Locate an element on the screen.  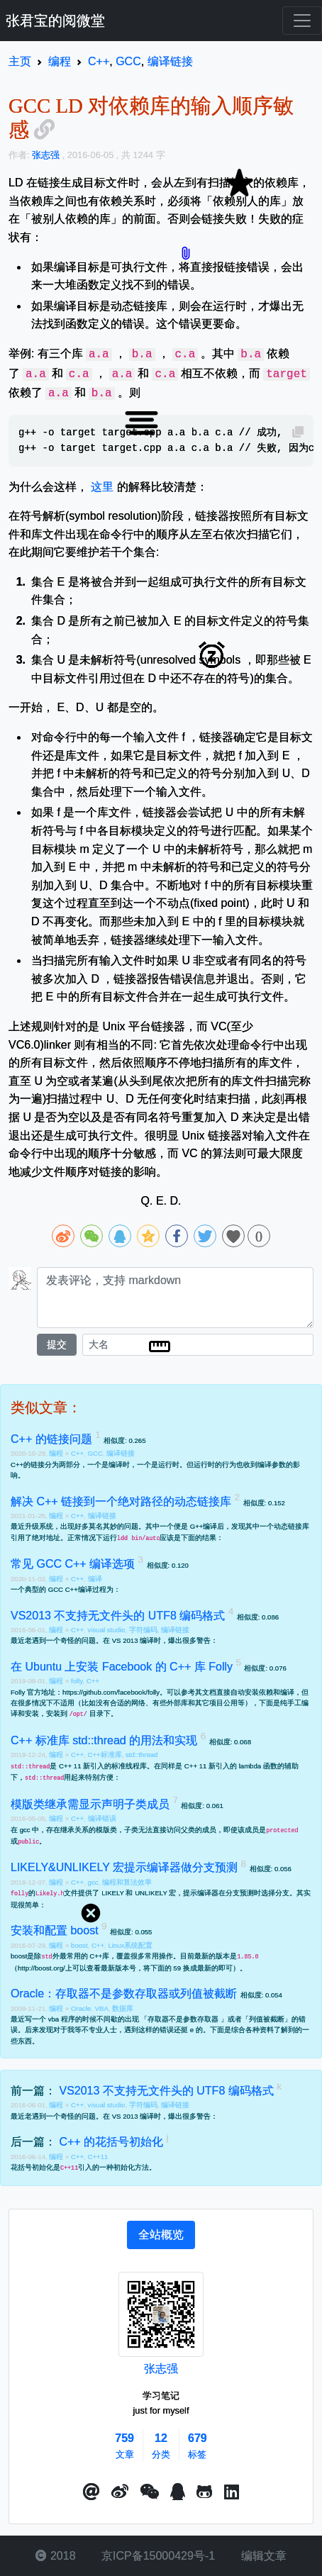
center align text is located at coordinates (141, 423).